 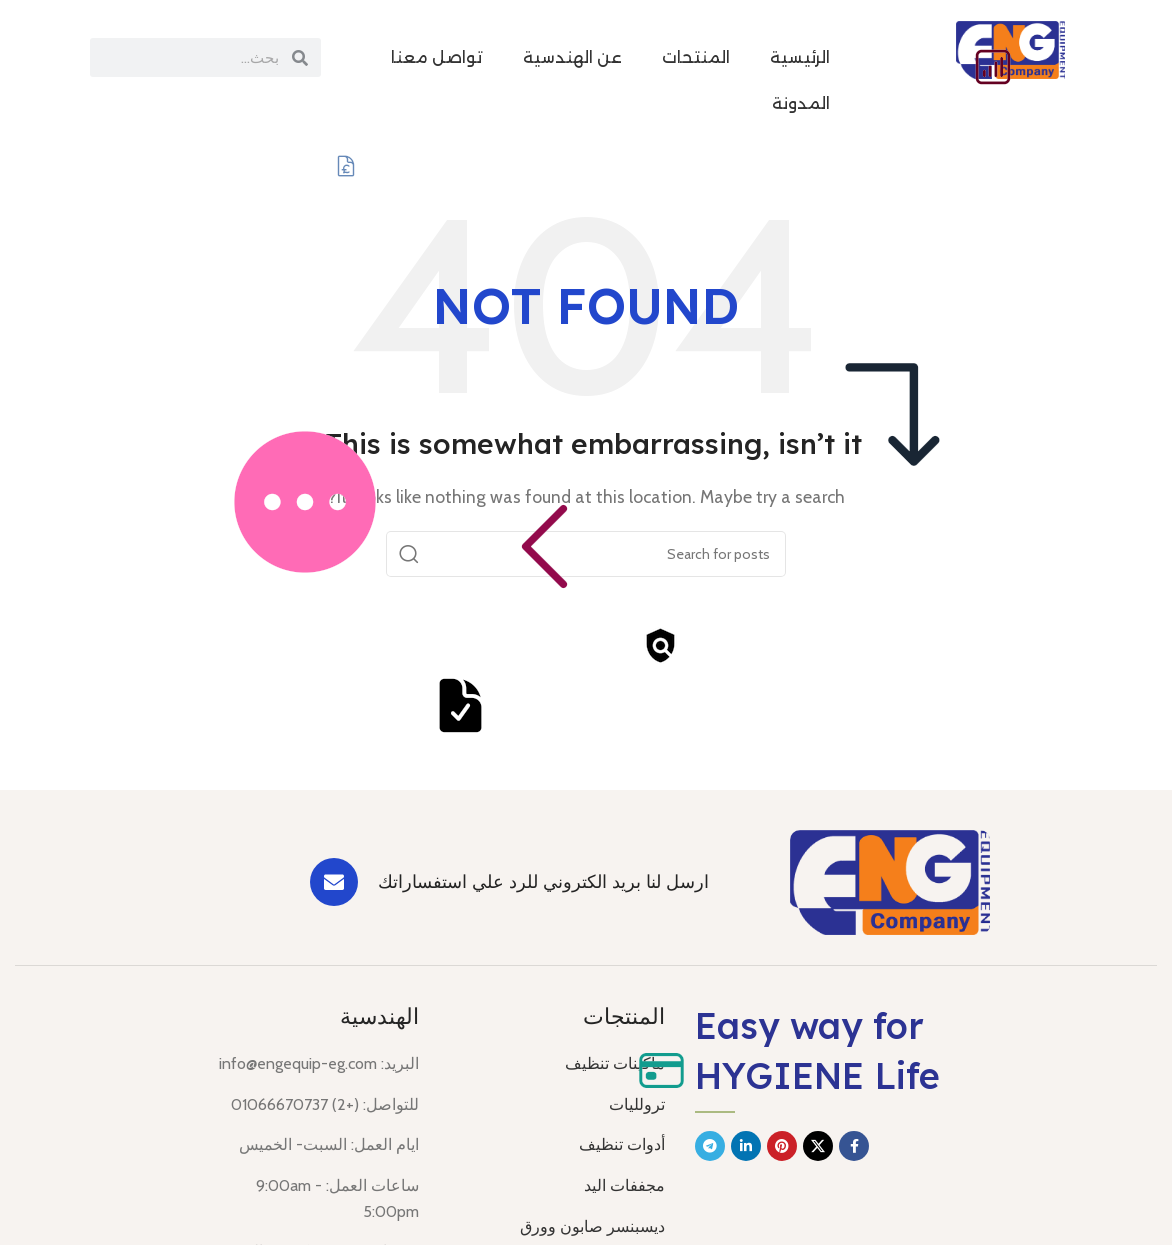 What do you see at coordinates (661, 1070) in the screenshot?
I see `access payment methods` at bounding box center [661, 1070].